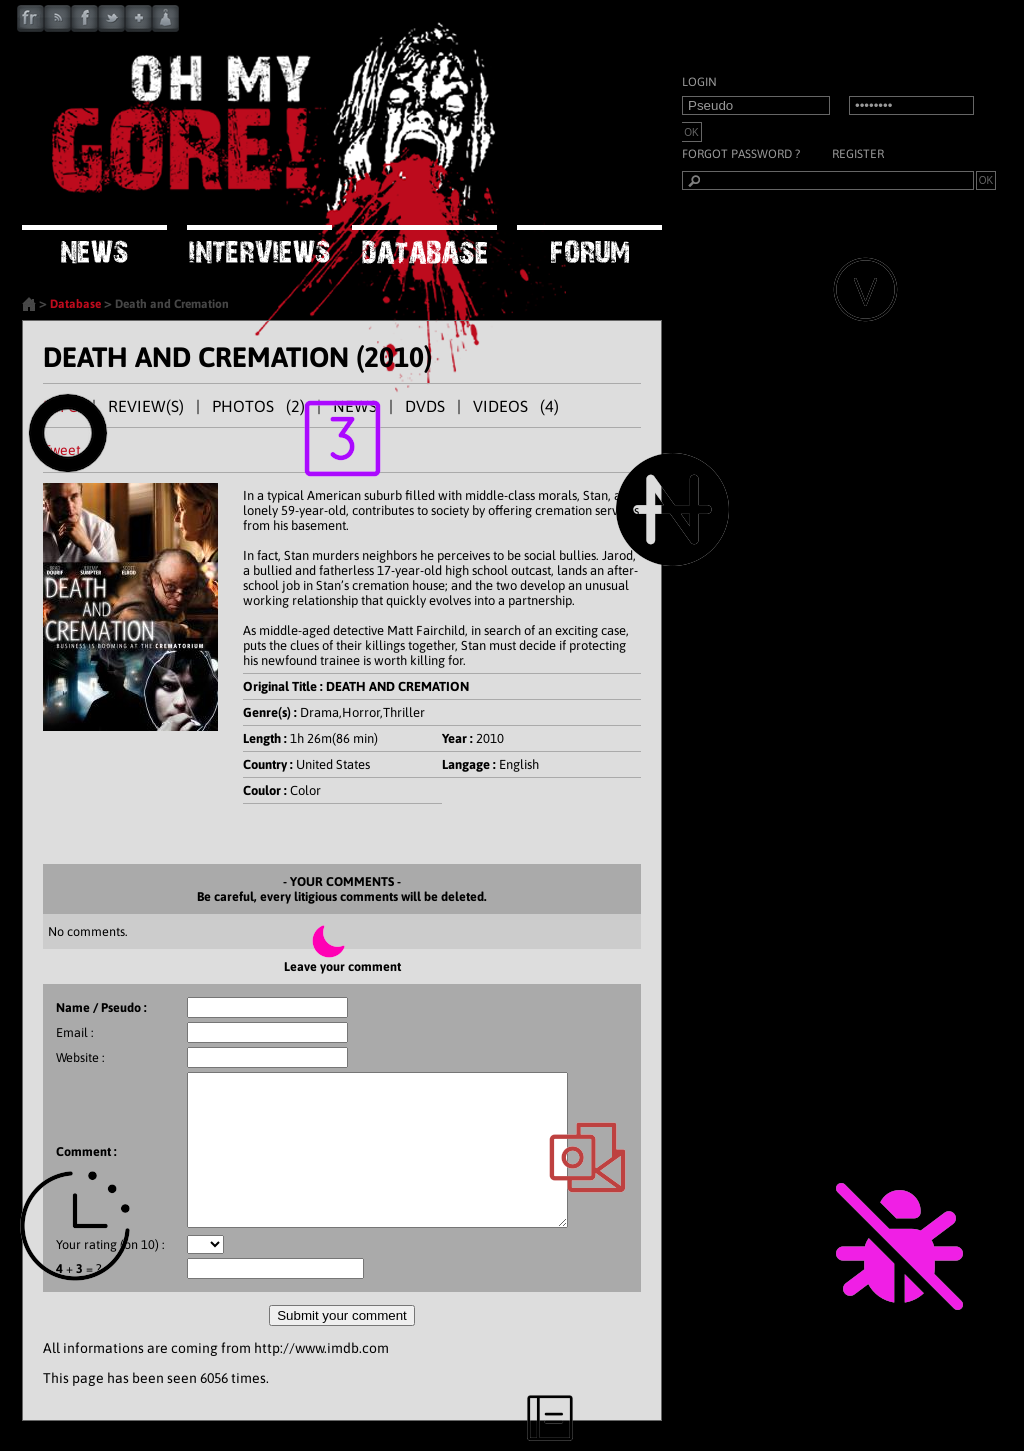 This screenshot has width=1024, height=1451. Describe the element at coordinates (899, 1246) in the screenshot. I see `disable bug tracking or debugging mode` at that location.